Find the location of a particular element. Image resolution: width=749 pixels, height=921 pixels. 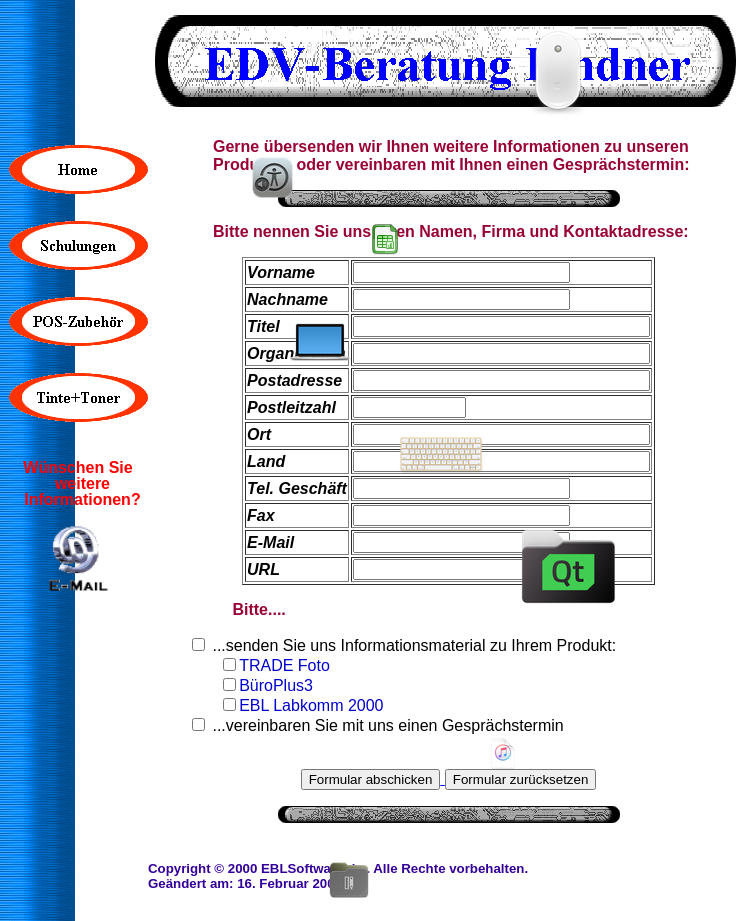

apple magic keyboard with touch id in yellow is located at coordinates (441, 454).